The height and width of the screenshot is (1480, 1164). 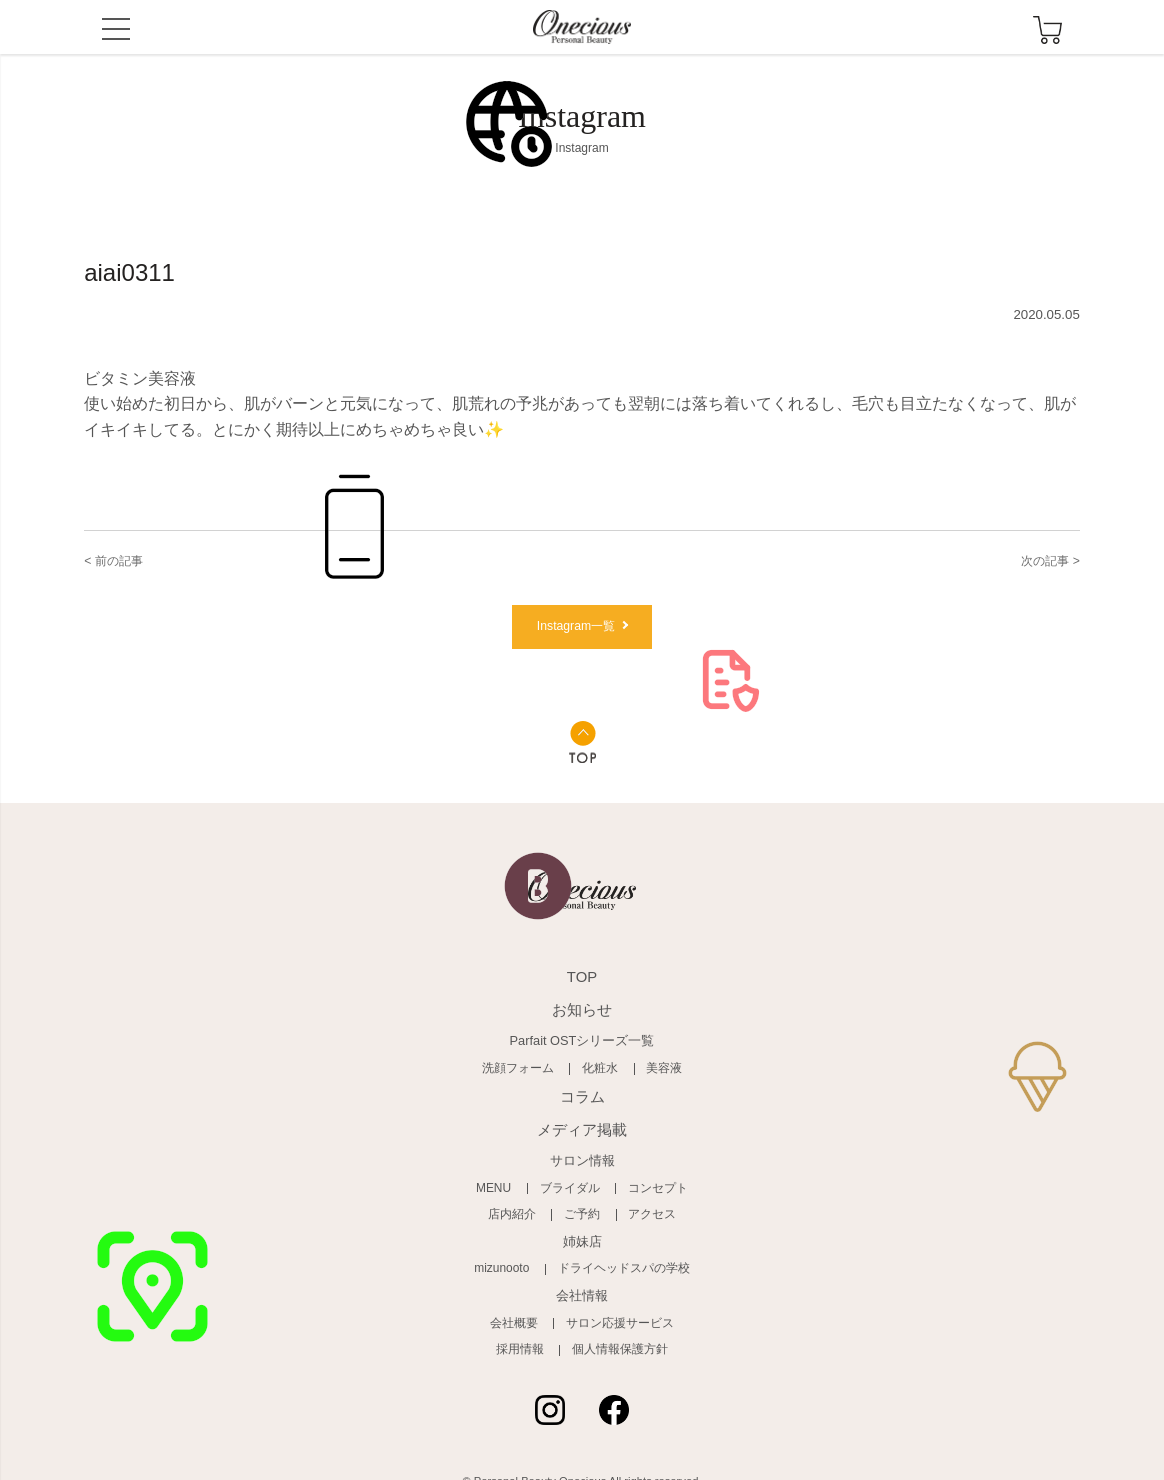 What do you see at coordinates (1037, 1075) in the screenshot?
I see `browse desserts or frozen treats category` at bounding box center [1037, 1075].